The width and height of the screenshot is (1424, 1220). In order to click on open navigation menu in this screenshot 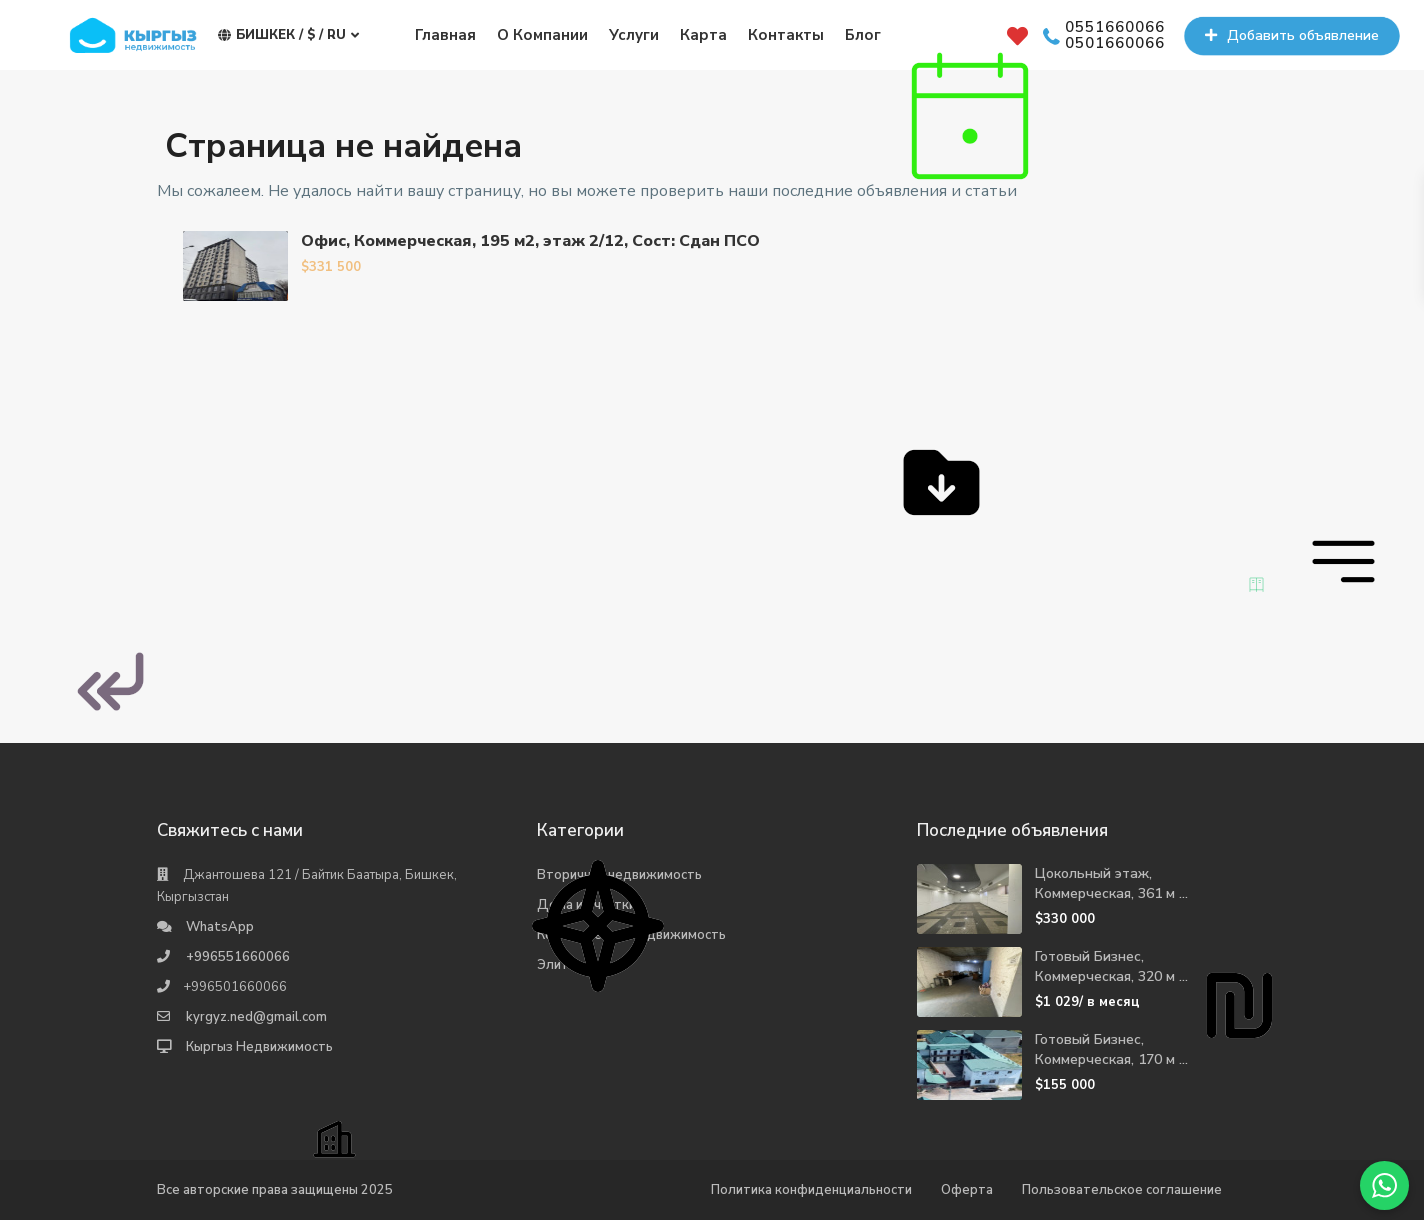, I will do `click(1343, 561)`.